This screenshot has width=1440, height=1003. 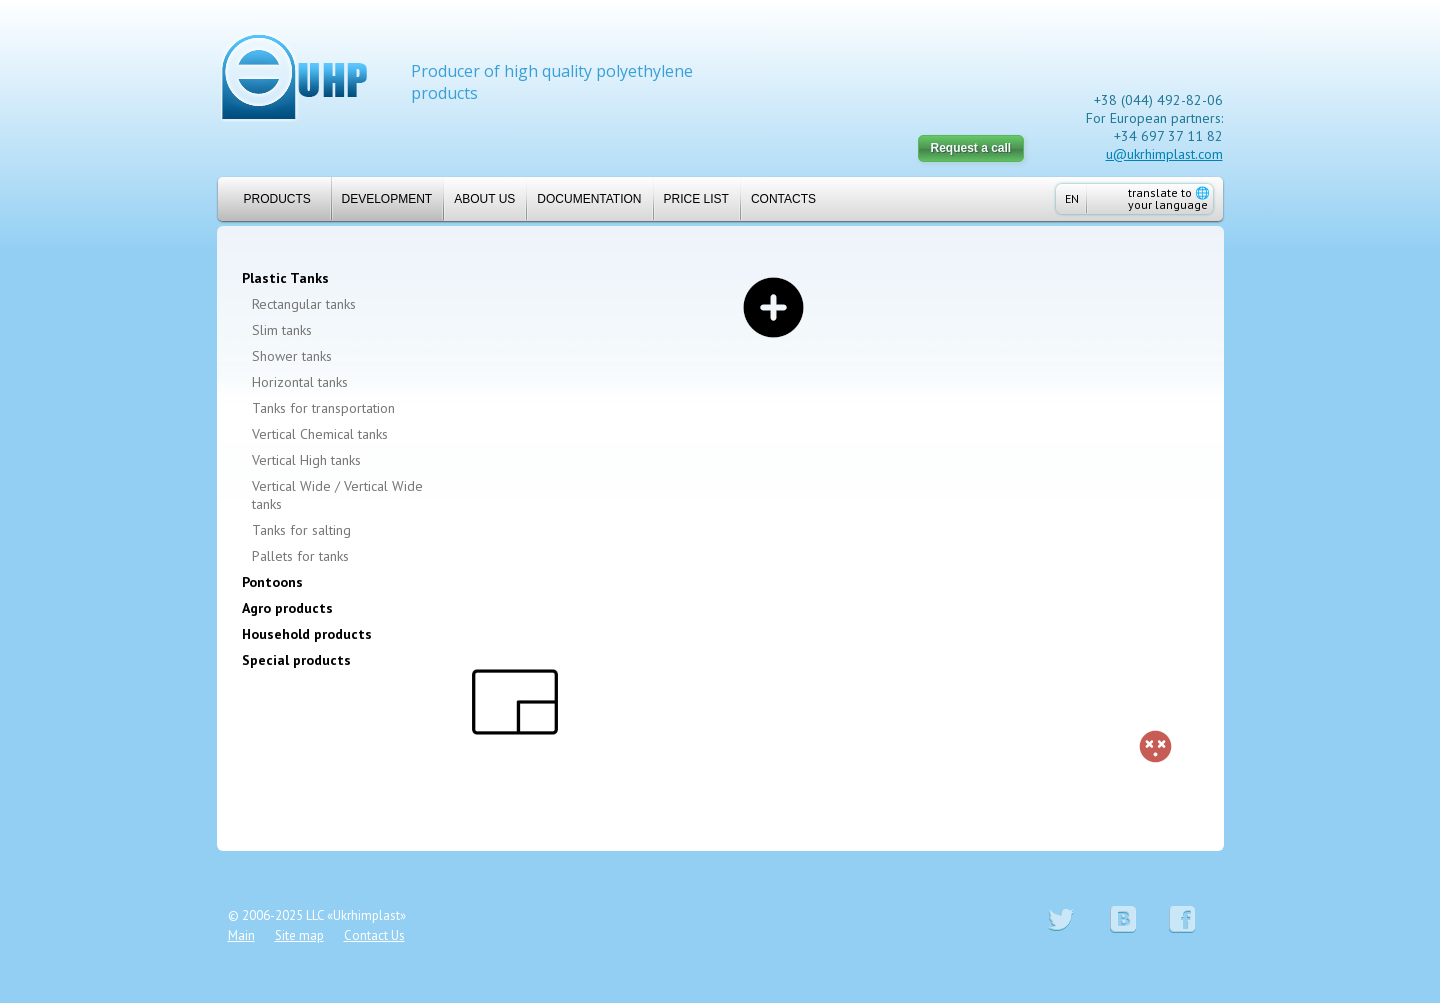 What do you see at coordinates (773, 307) in the screenshot?
I see `add a new item` at bounding box center [773, 307].